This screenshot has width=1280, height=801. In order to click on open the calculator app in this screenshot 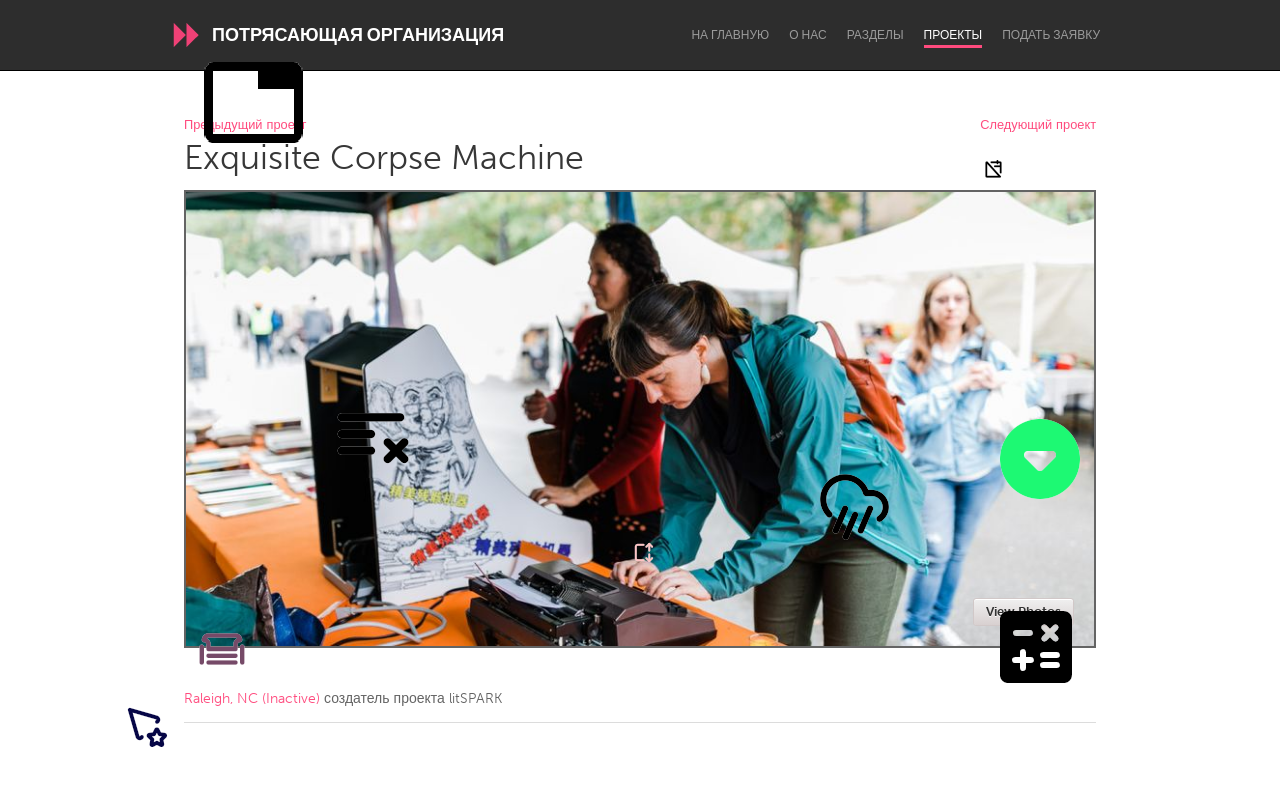, I will do `click(1036, 647)`.